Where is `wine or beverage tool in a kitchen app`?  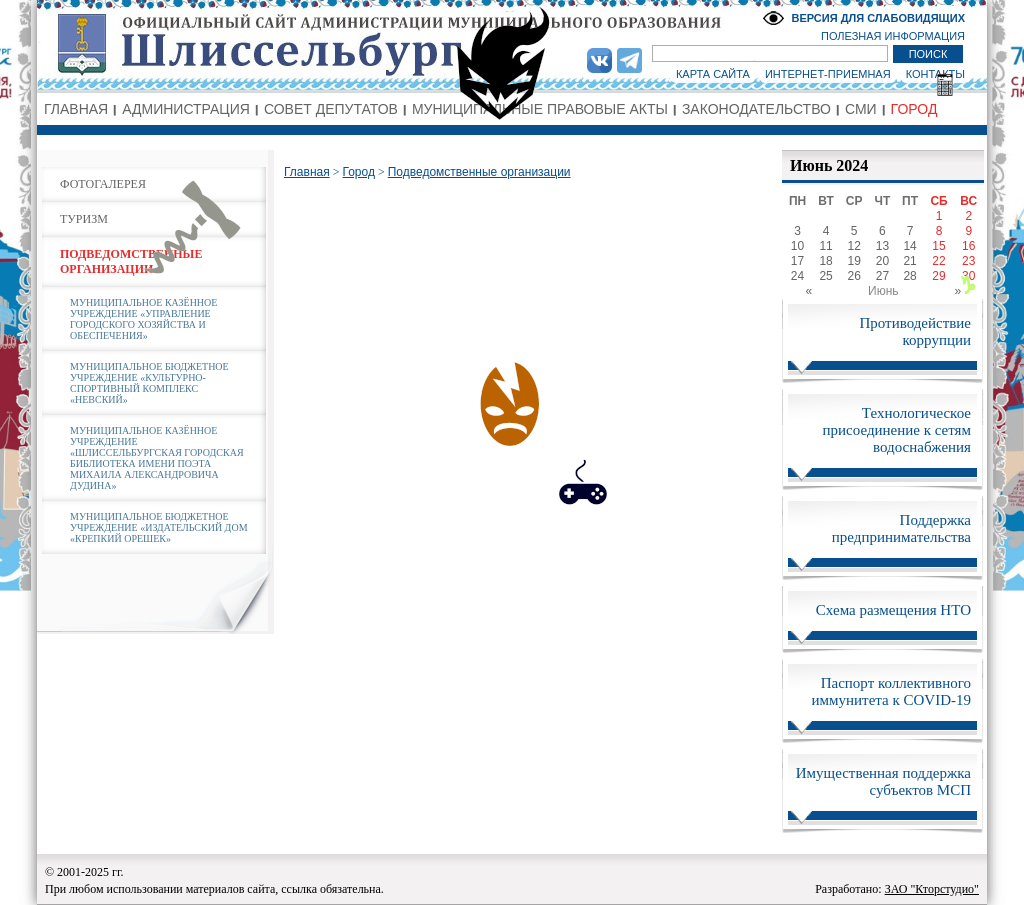
wine or beverage tool in a kitchen app is located at coordinates (192, 227).